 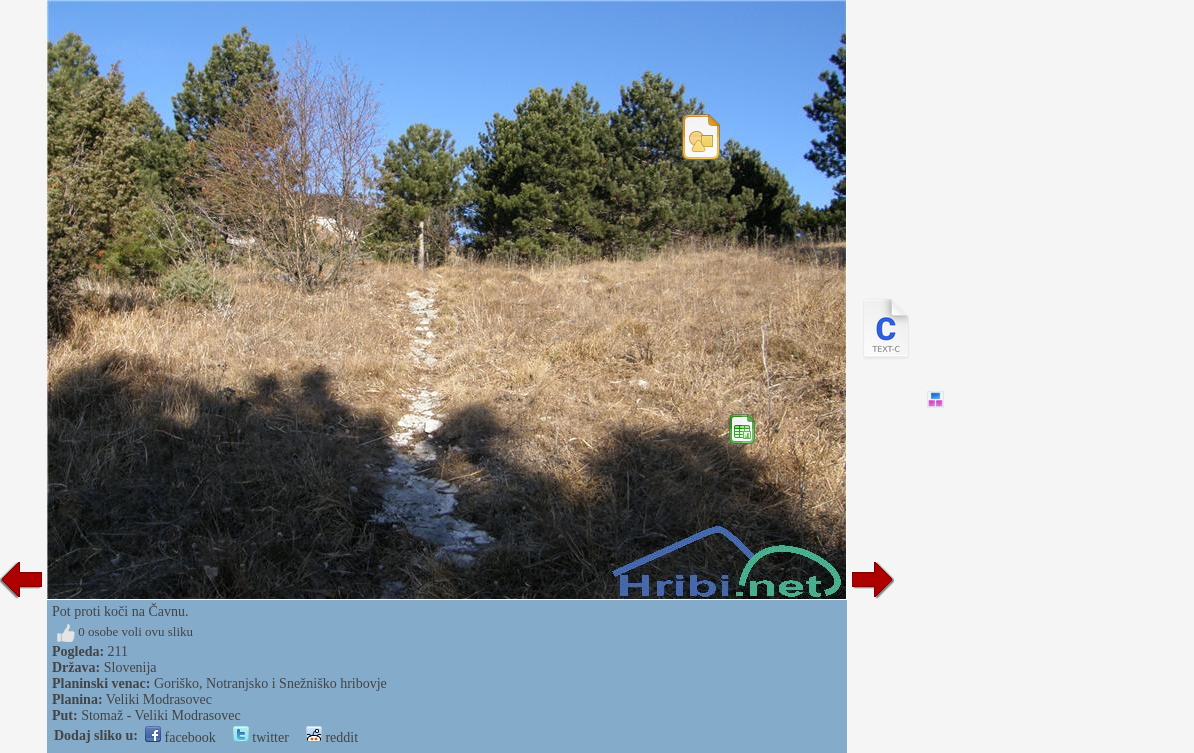 I want to click on open a spreadsheet template file, so click(x=742, y=429).